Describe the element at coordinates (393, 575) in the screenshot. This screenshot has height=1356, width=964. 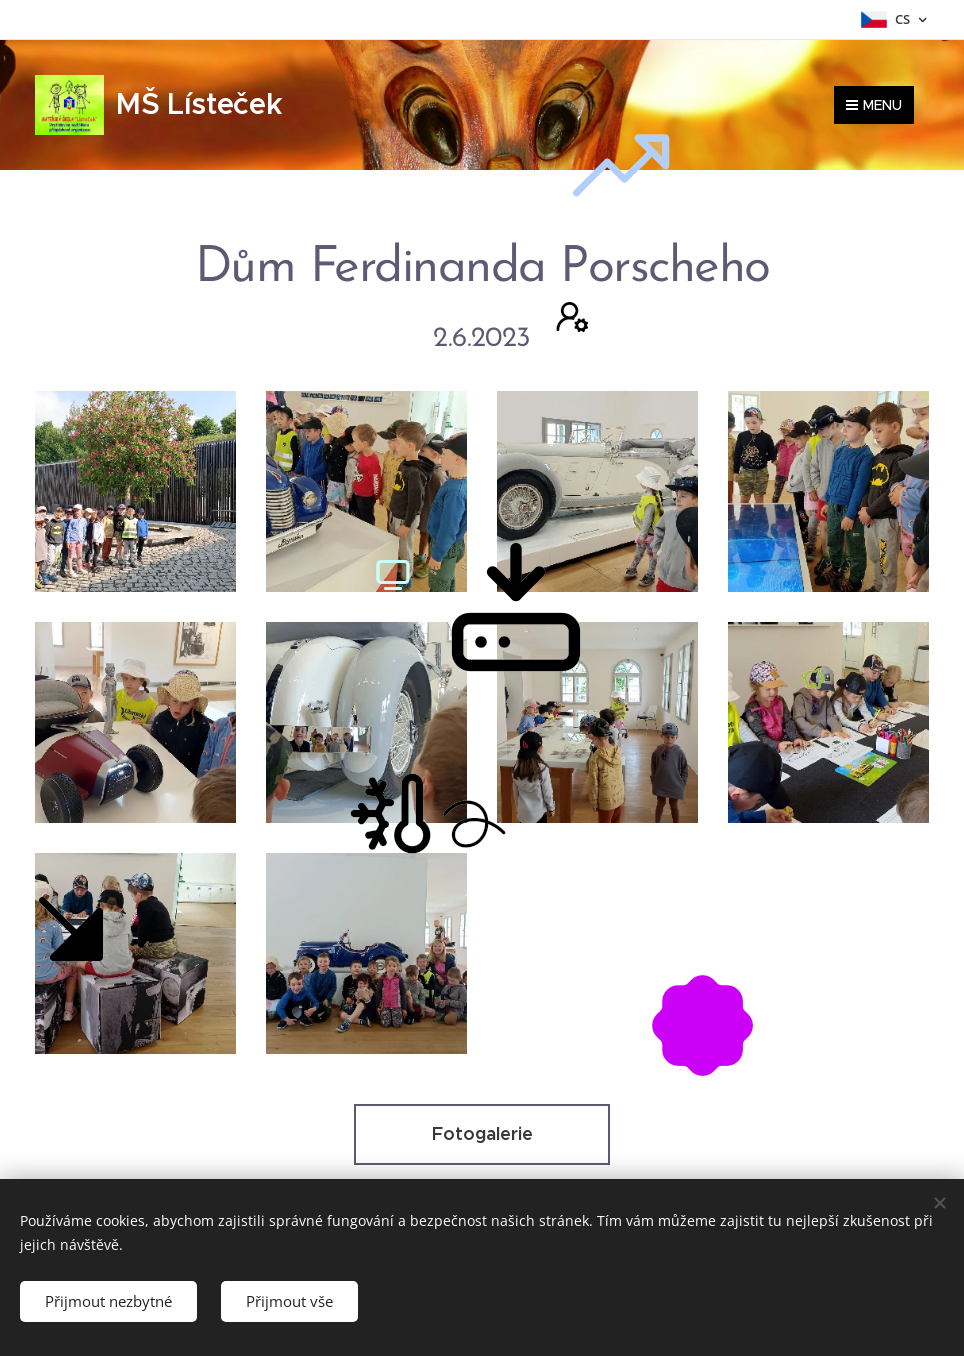
I see `access tv or display settings` at that location.